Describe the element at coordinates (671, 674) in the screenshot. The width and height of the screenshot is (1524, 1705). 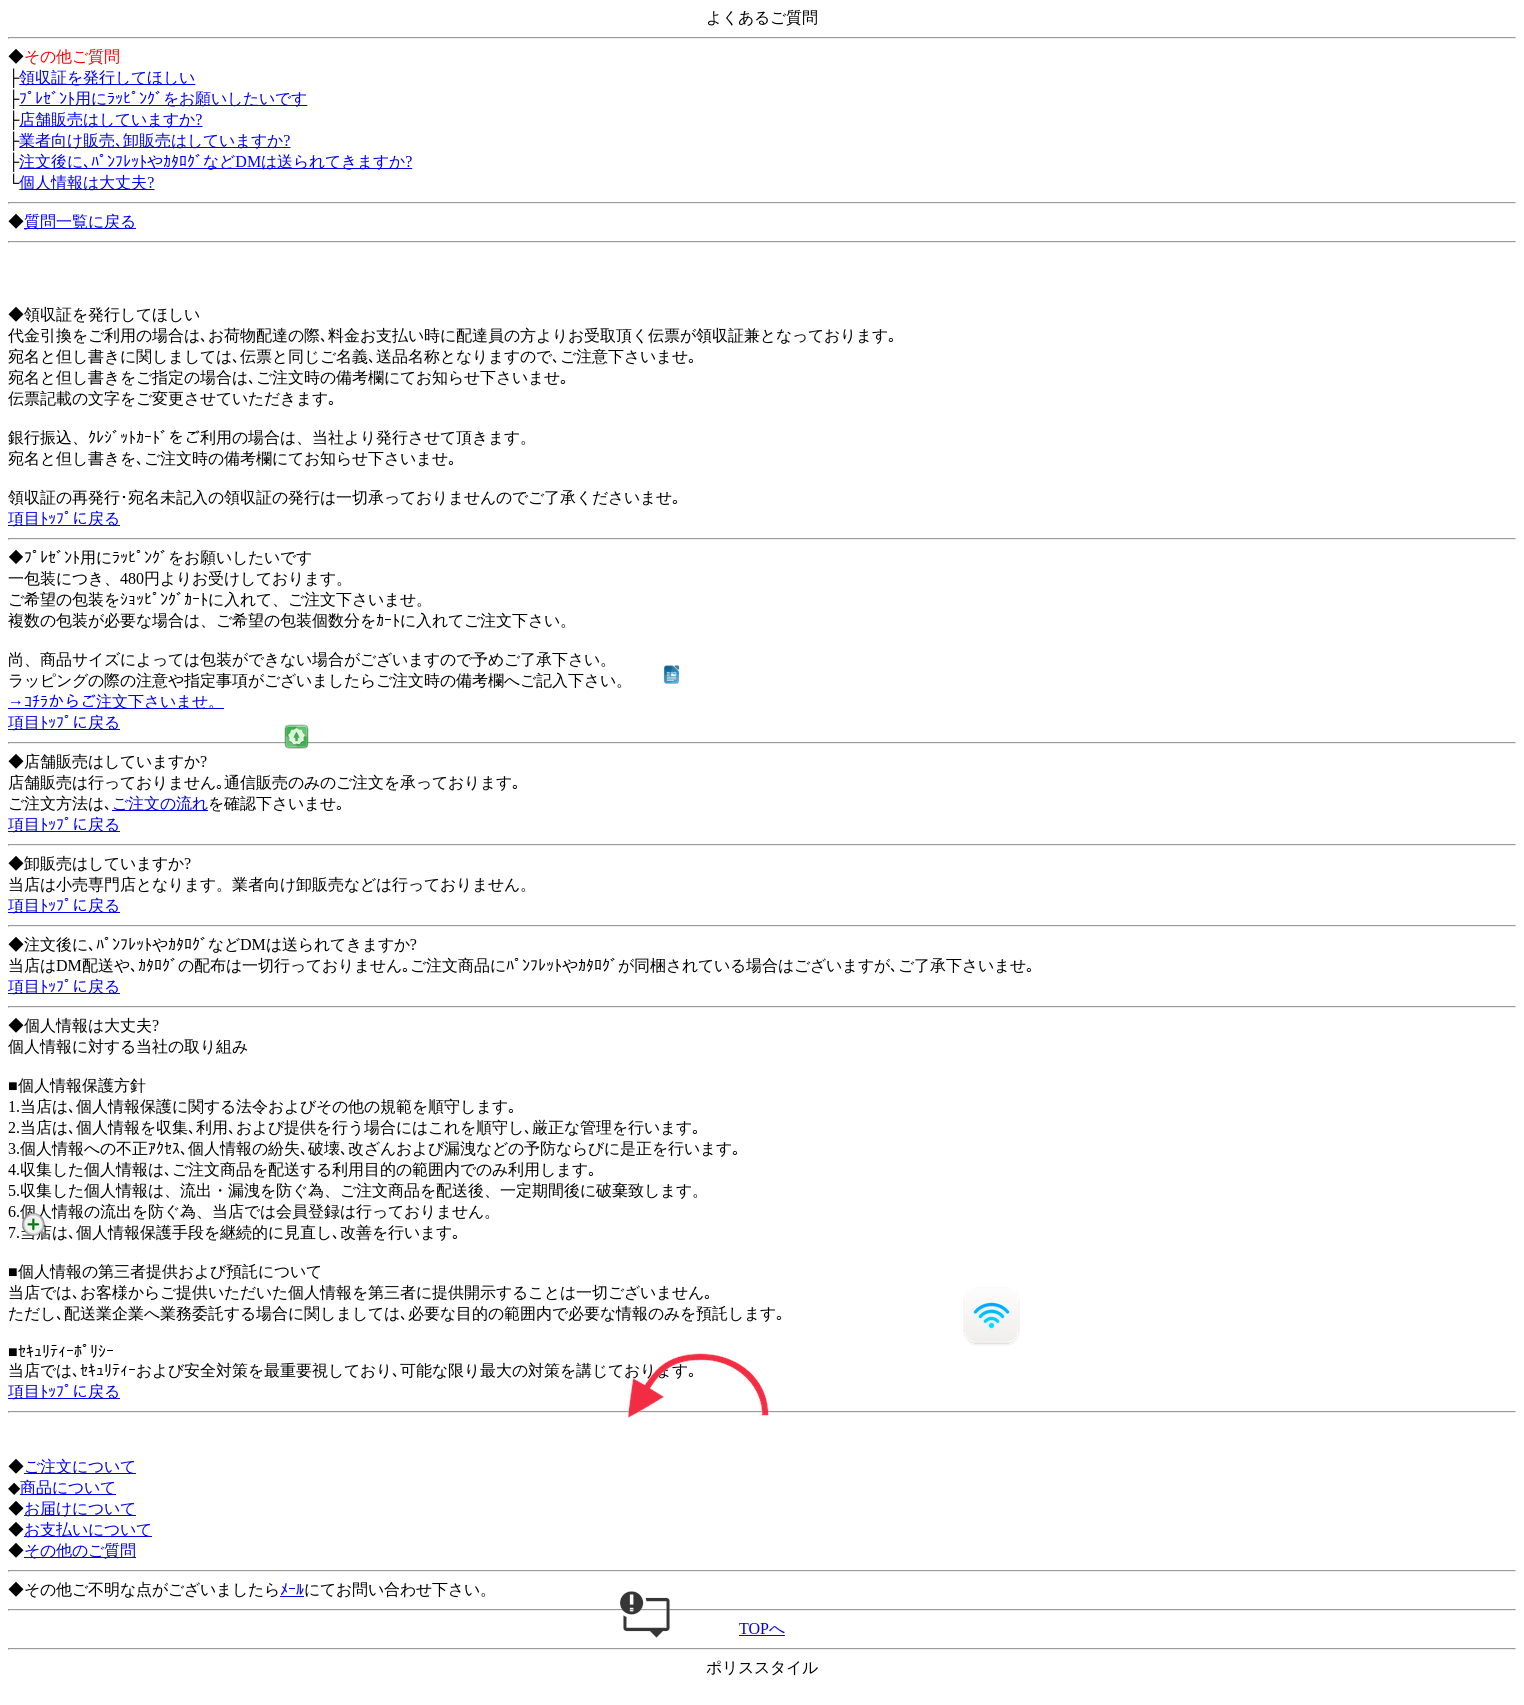
I see `open LibreOffice Writer application` at that location.